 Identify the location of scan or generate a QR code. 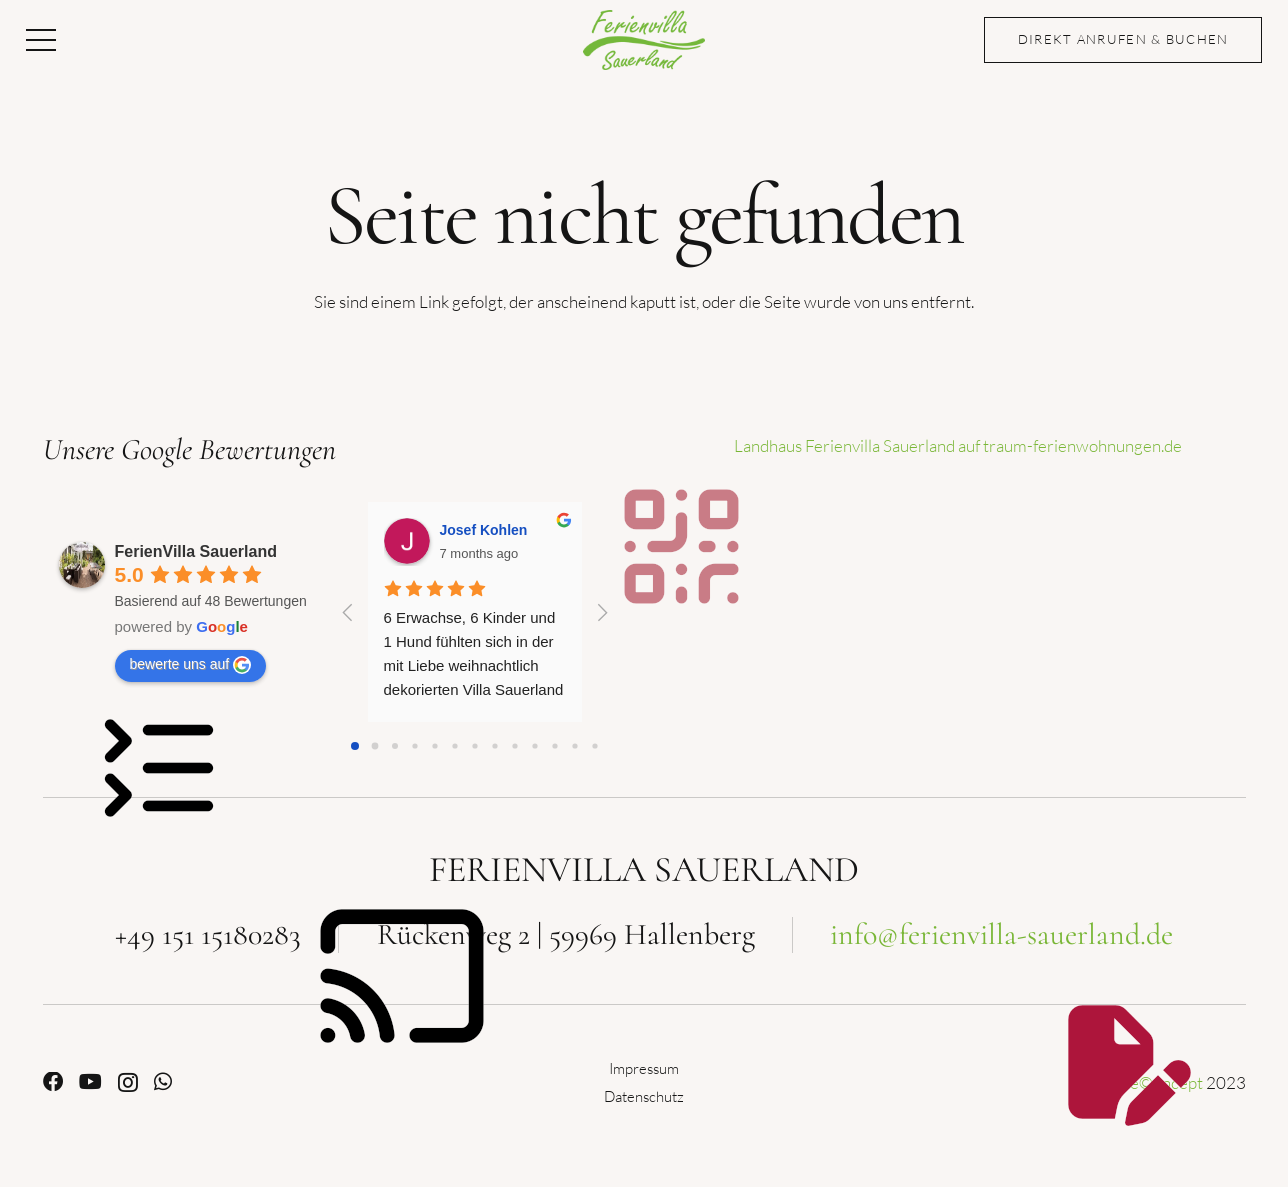
(681, 546).